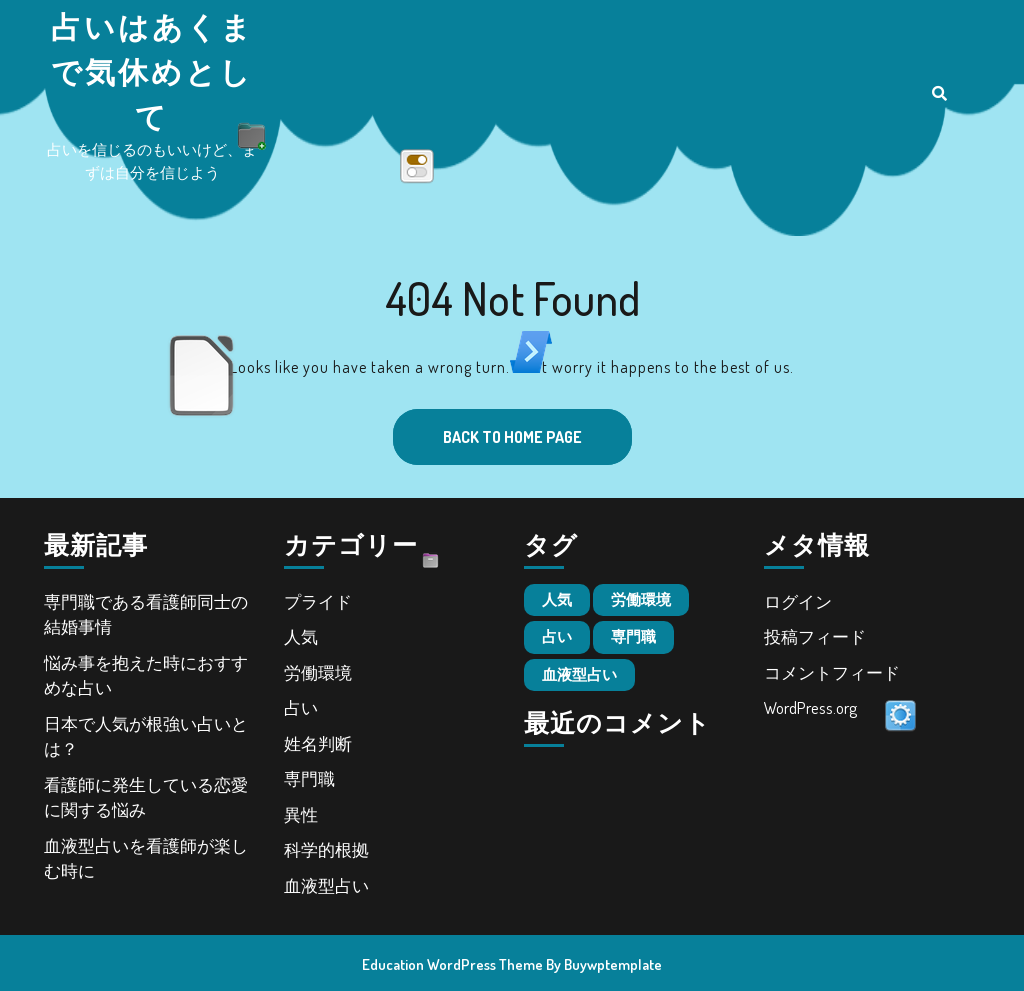 The width and height of the screenshot is (1024, 991). Describe the element at coordinates (531, 352) in the screenshot. I see `open the scripts application` at that location.